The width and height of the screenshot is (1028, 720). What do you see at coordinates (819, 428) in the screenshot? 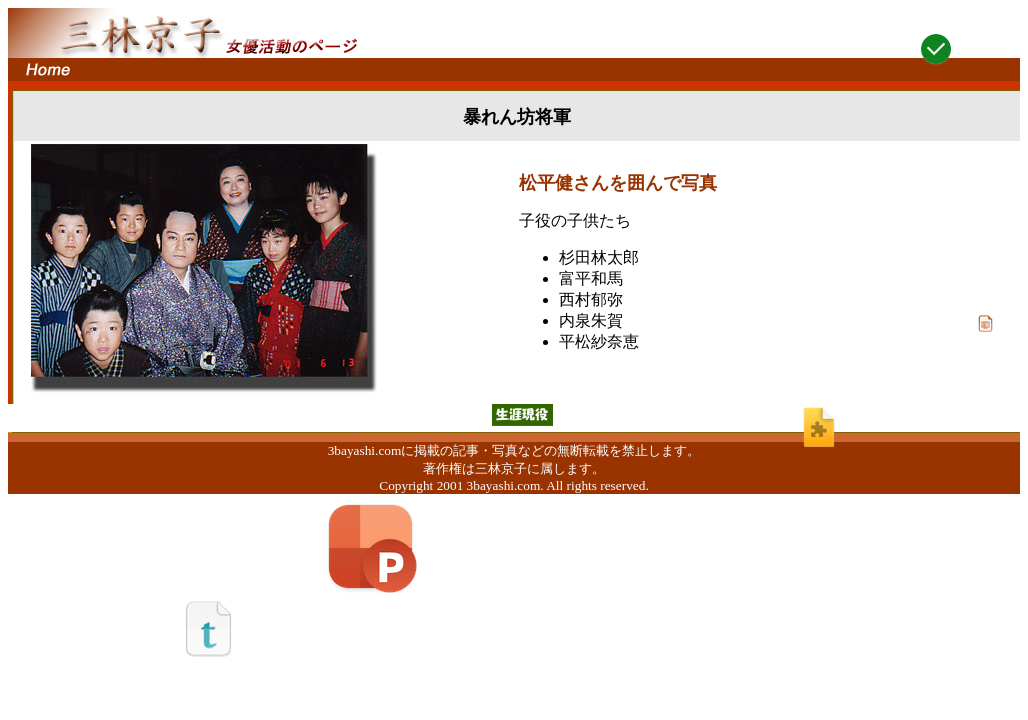
I see `a plugin-generated file type` at bounding box center [819, 428].